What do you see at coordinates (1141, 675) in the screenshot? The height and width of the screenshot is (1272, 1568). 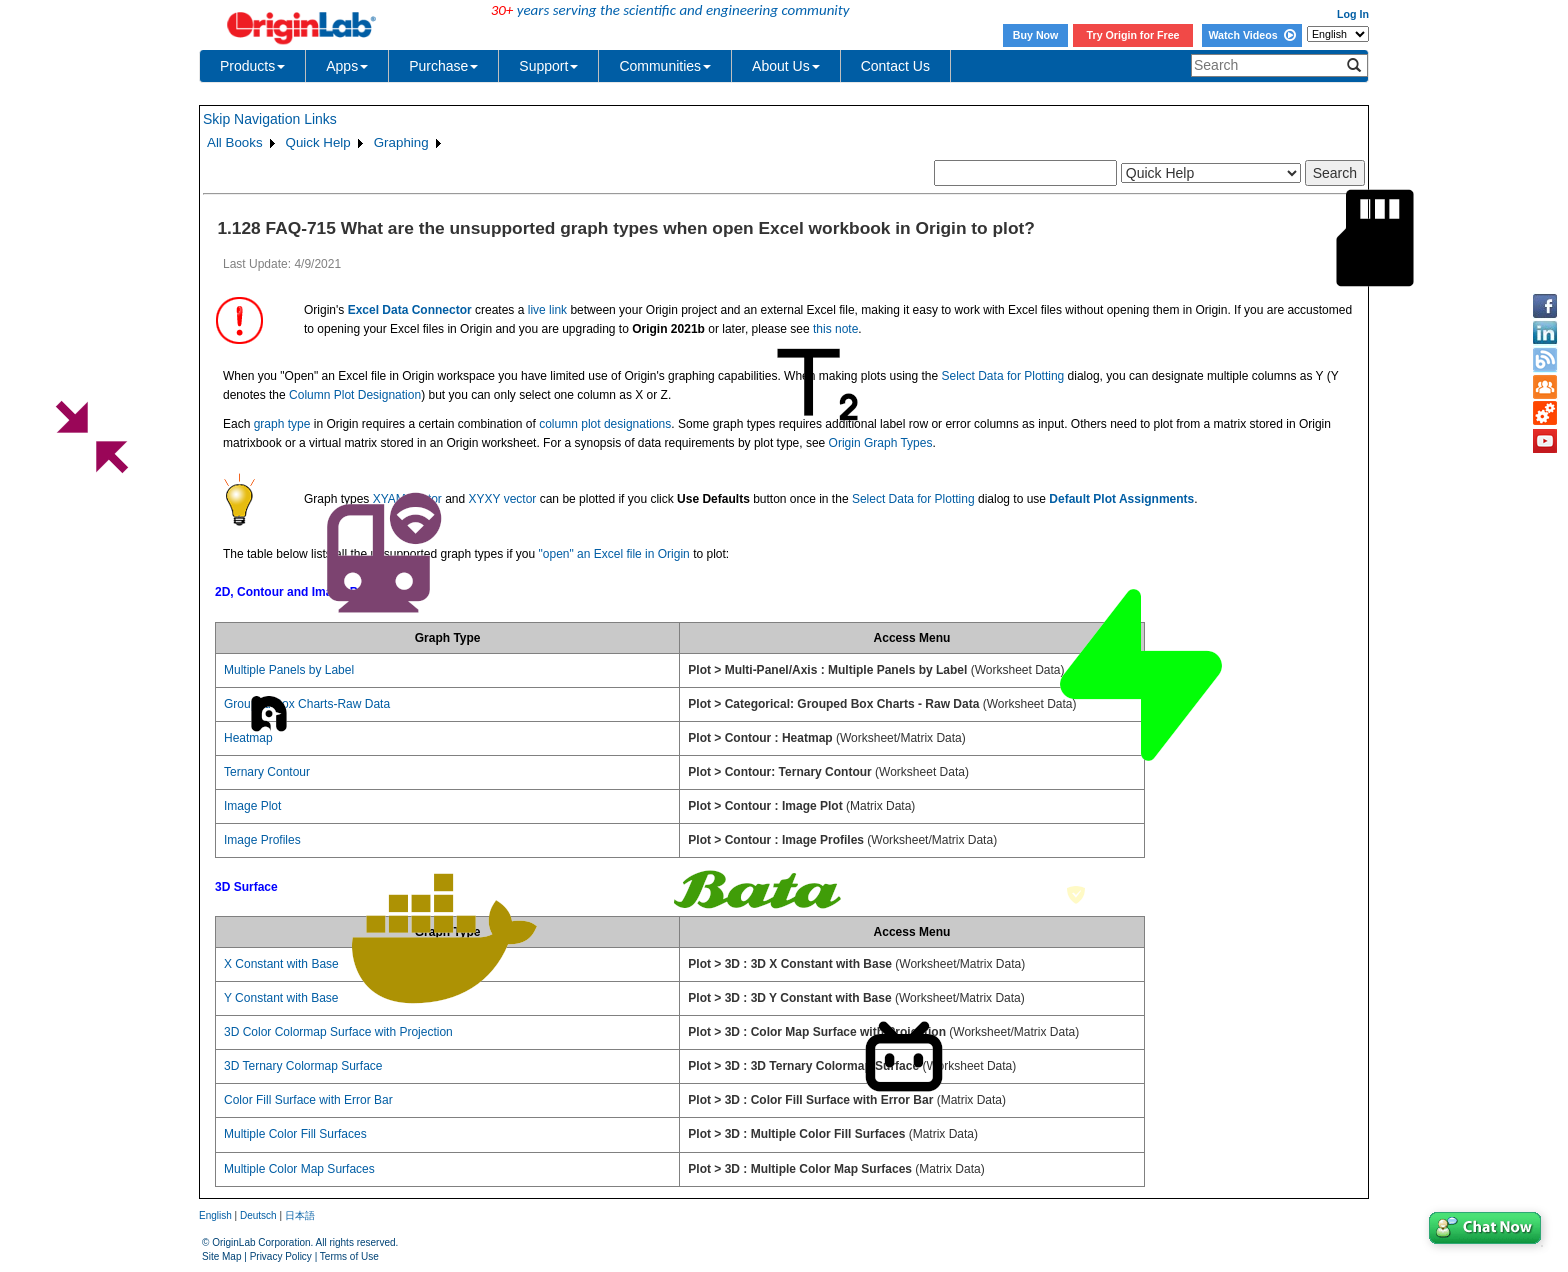 I see `supabase logo` at bounding box center [1141, 675].